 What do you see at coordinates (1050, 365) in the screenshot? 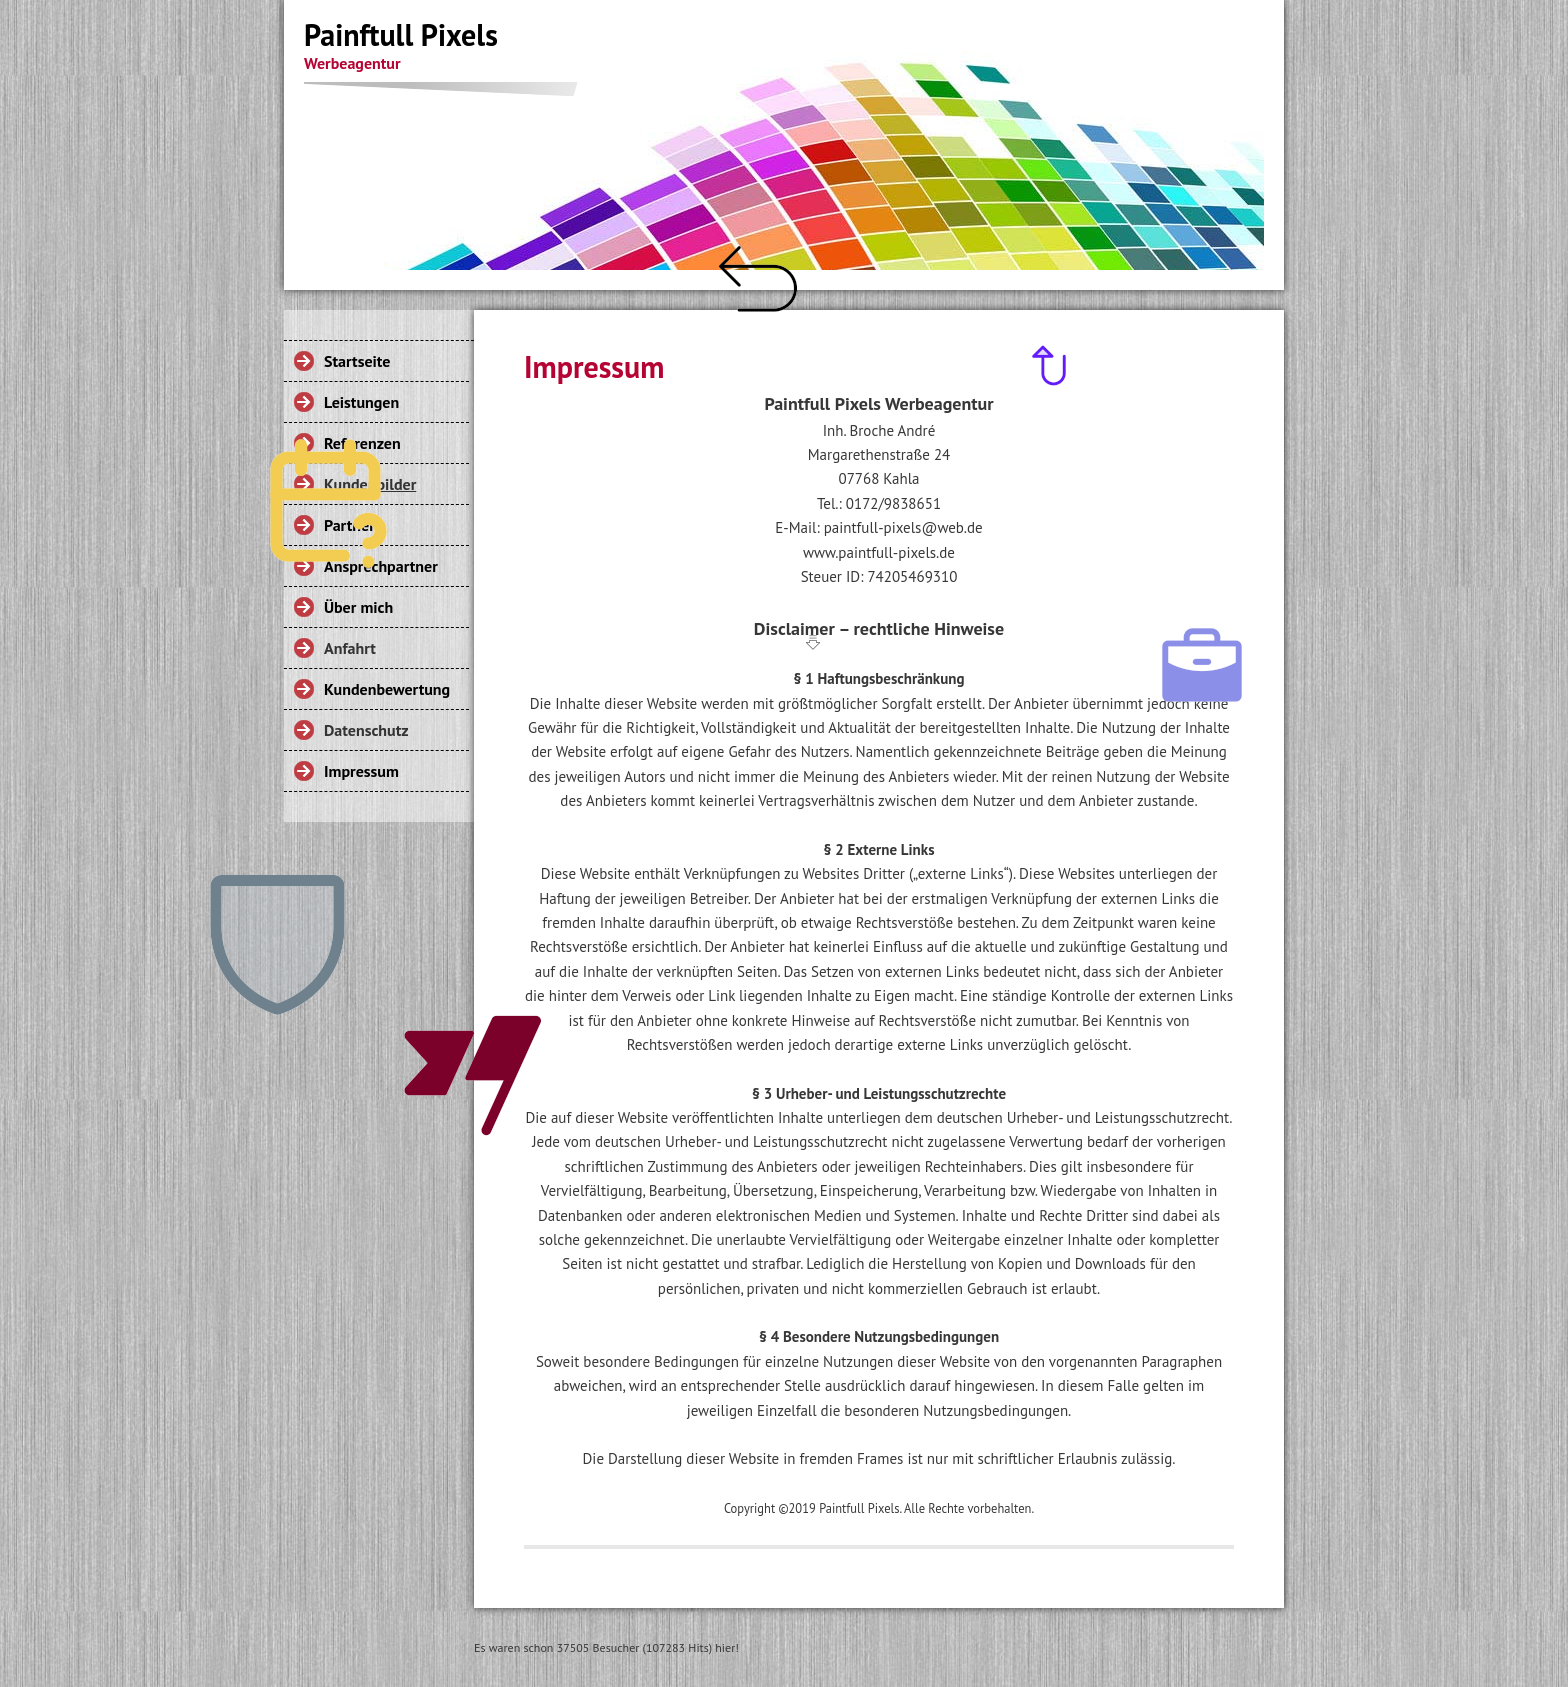
I see `undo or go back to previous state` at bounding box center [1050, 365].